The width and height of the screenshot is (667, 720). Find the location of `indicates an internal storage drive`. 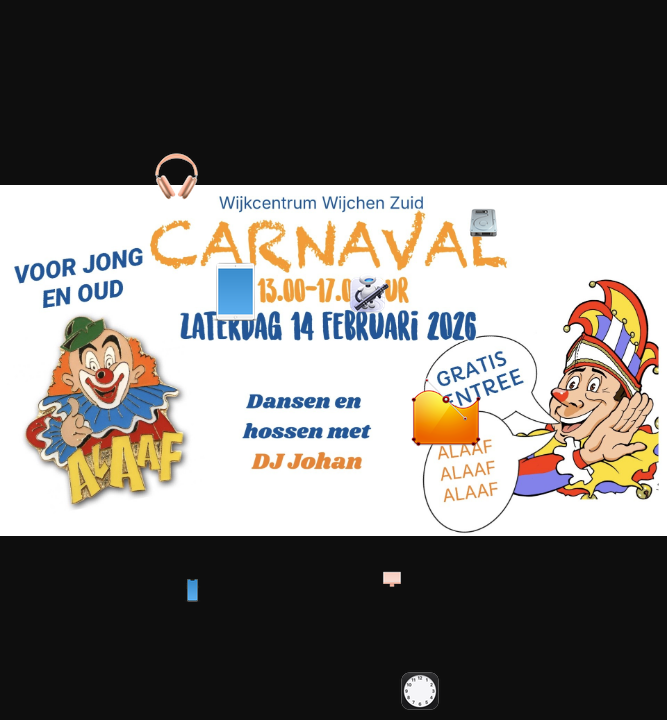

indicates an internal storage drive is located at coordinates (483, 223).